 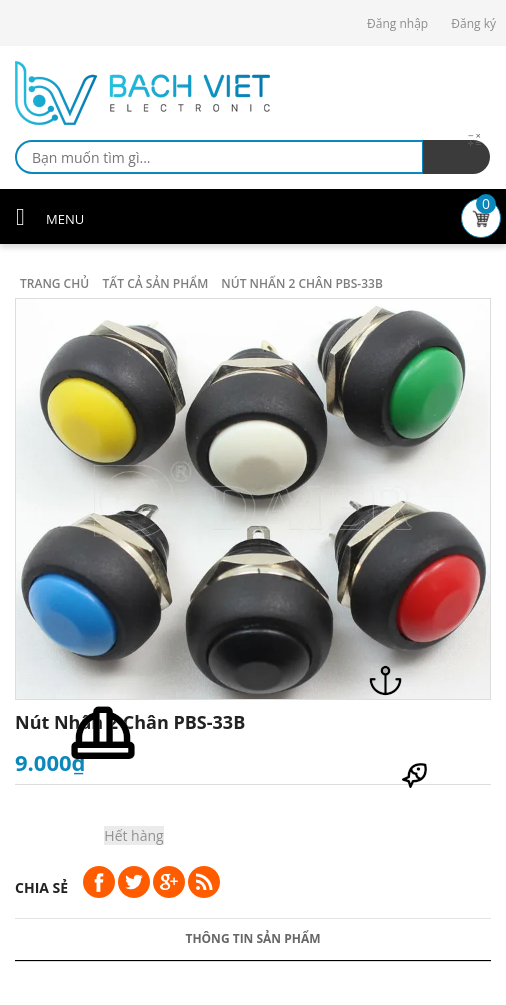 What do you see at coordinates (385, 680) in the screenshot?
I see `anchor point or link to a fixed position` at bounding box center [385, 680].